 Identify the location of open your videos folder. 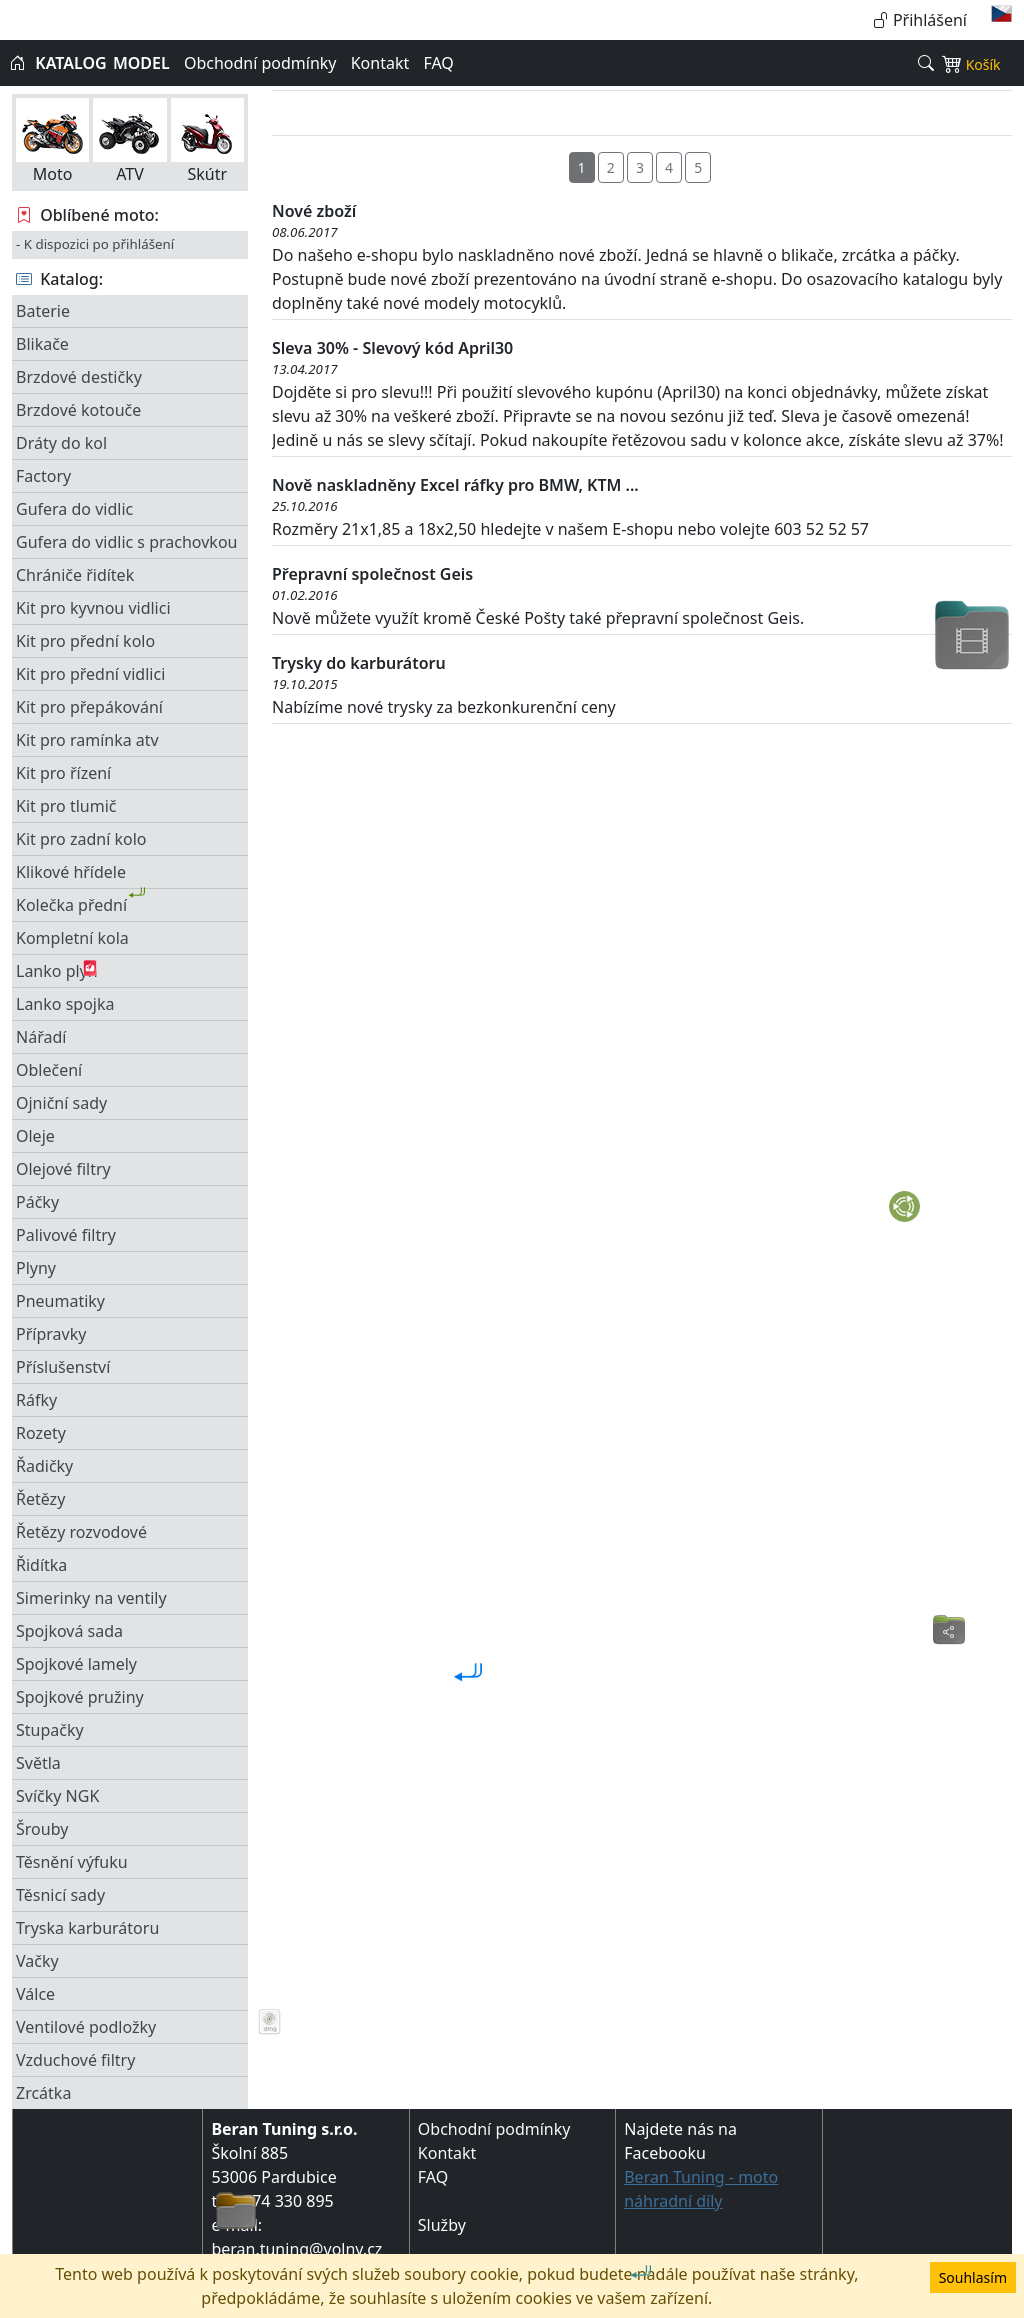
(972, 635).